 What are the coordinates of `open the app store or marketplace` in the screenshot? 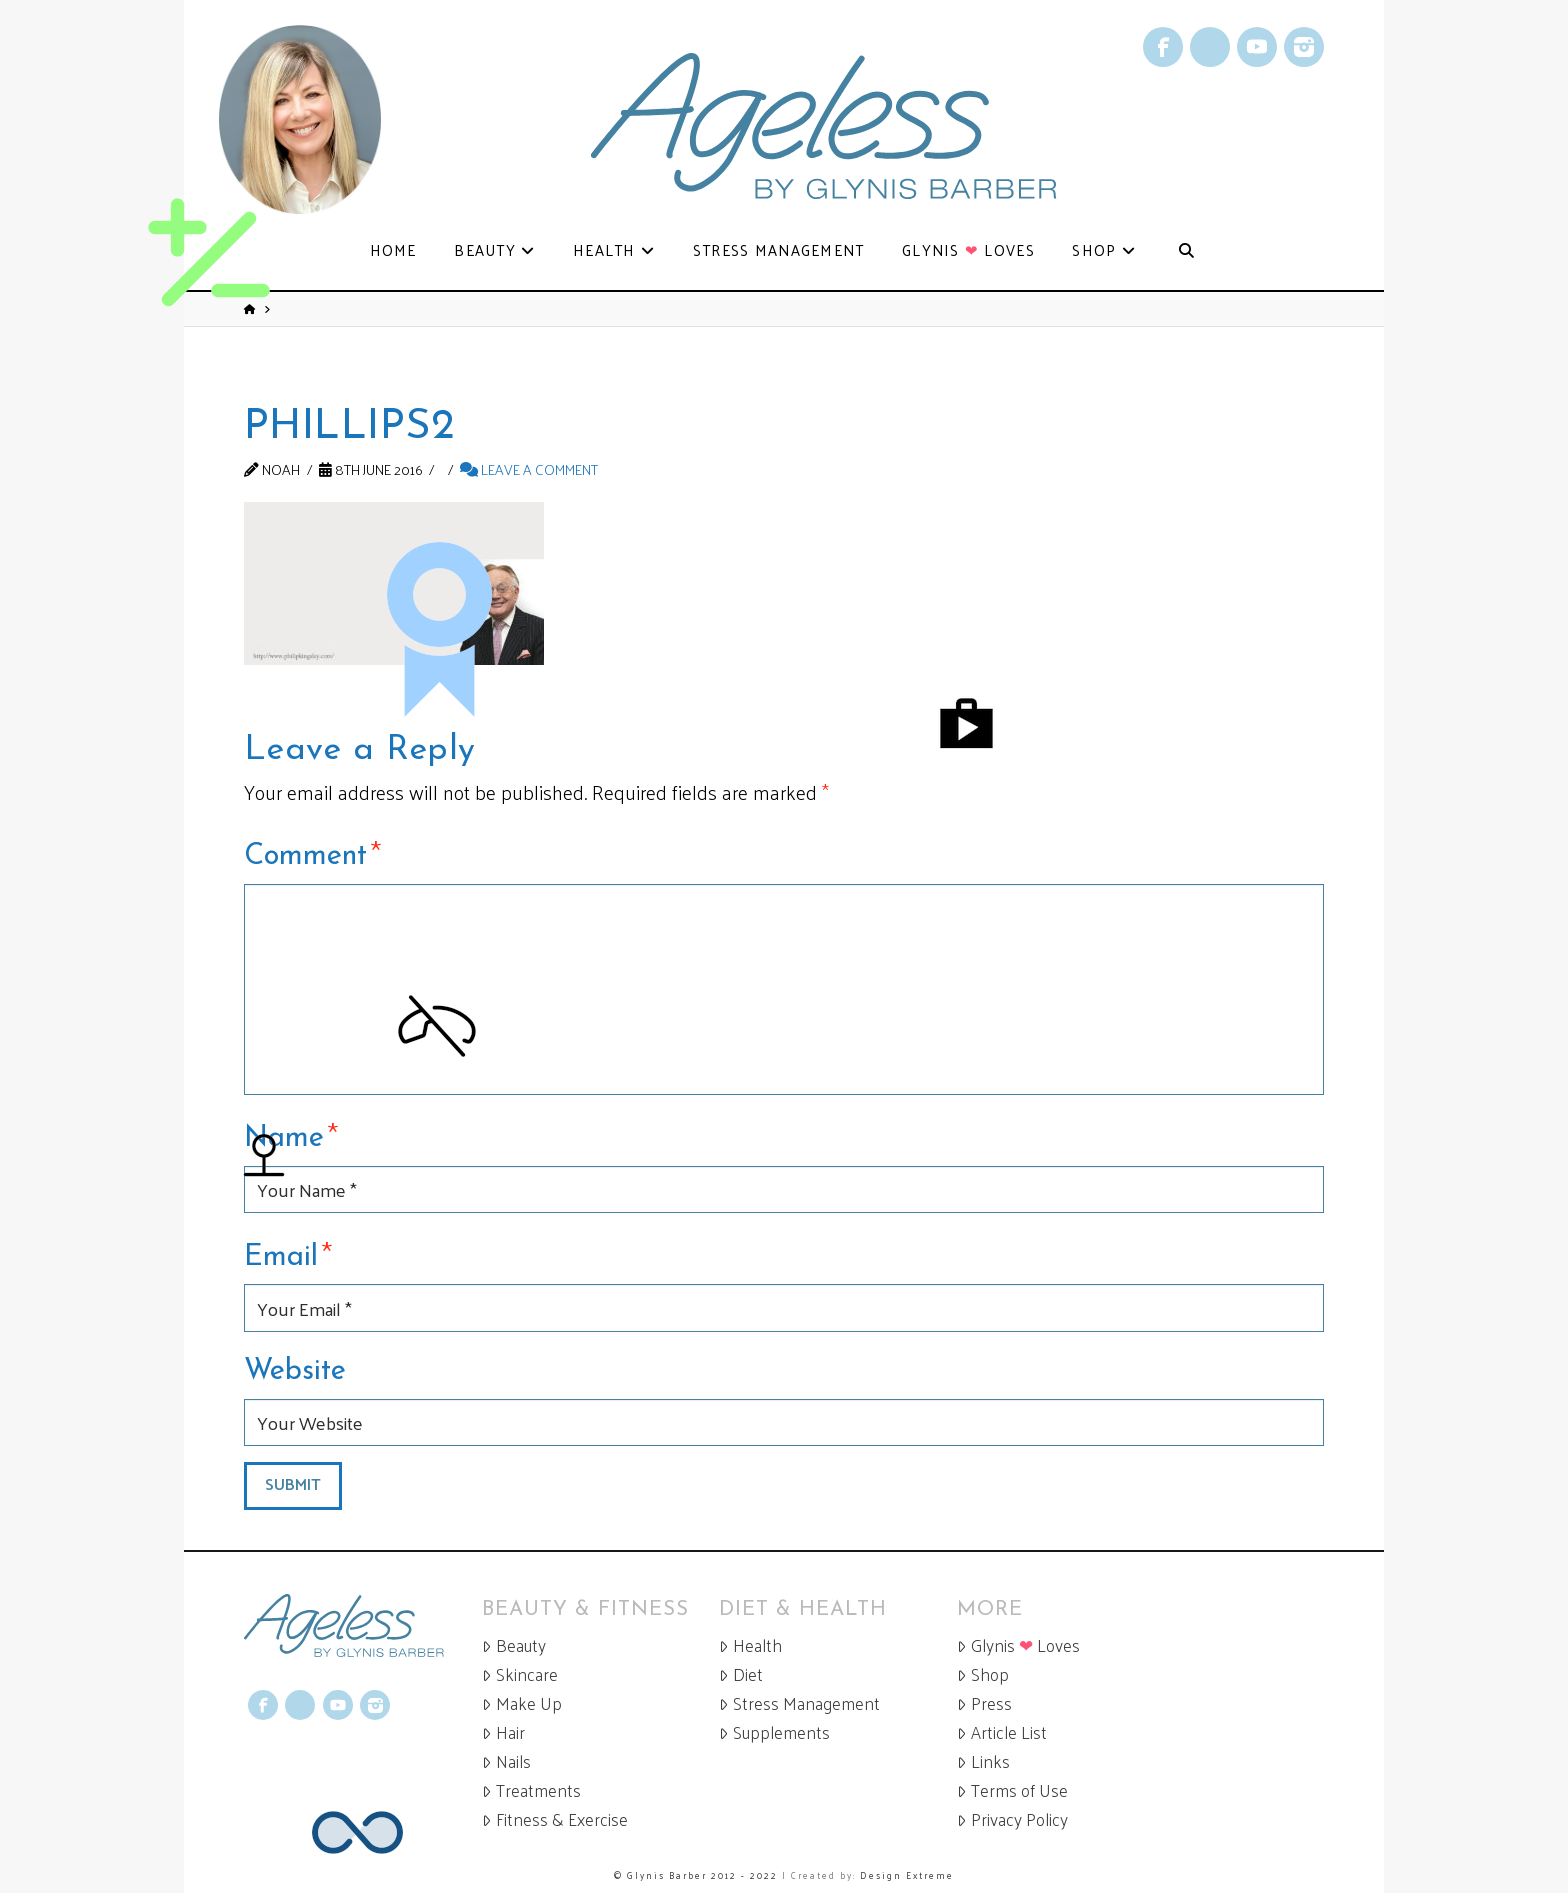 It's located at (966, 724).